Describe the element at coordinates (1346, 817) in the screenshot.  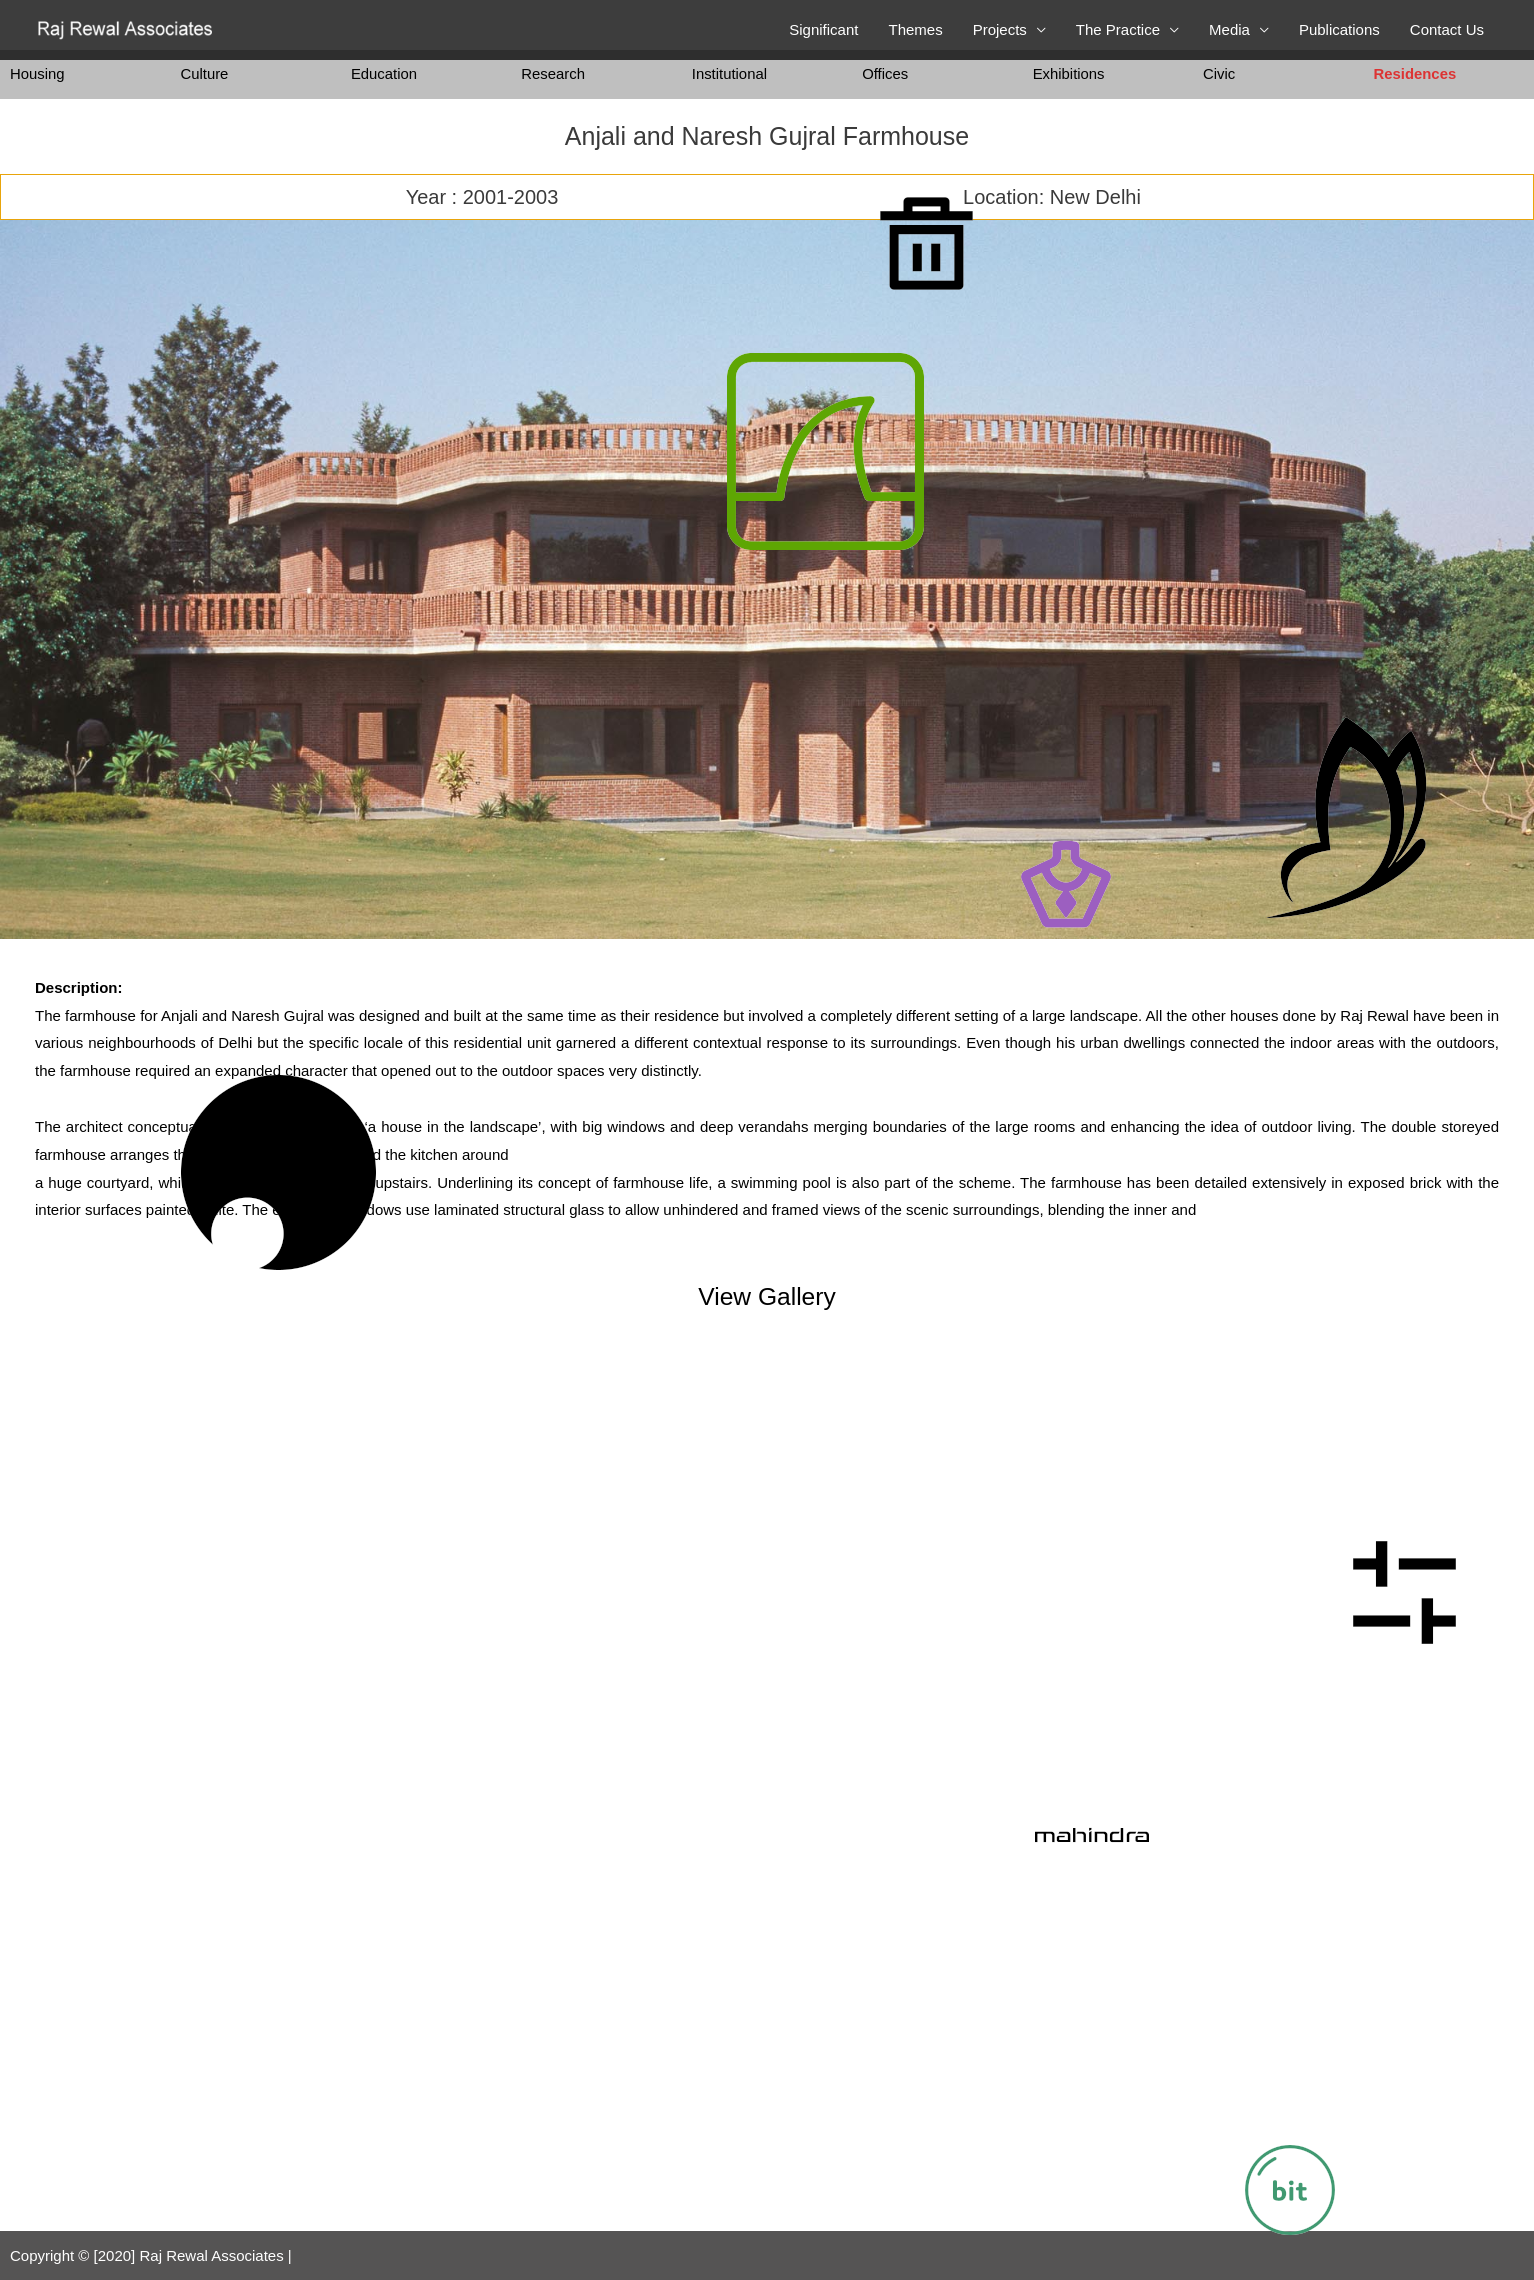
I see `open the Veepee app` at that location.